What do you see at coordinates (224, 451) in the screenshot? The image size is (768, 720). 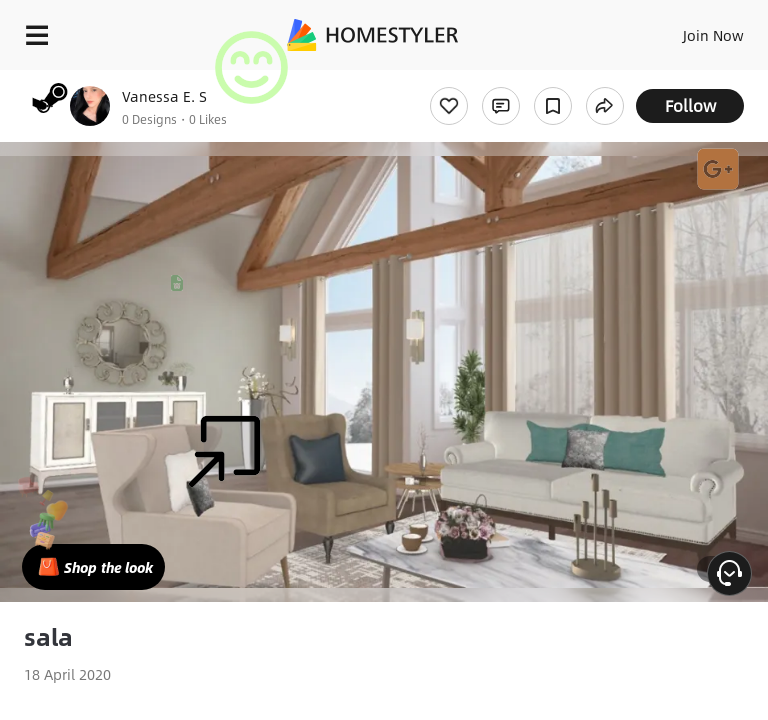 I see `import or bring content into a container` at bounding box center [224, 451].